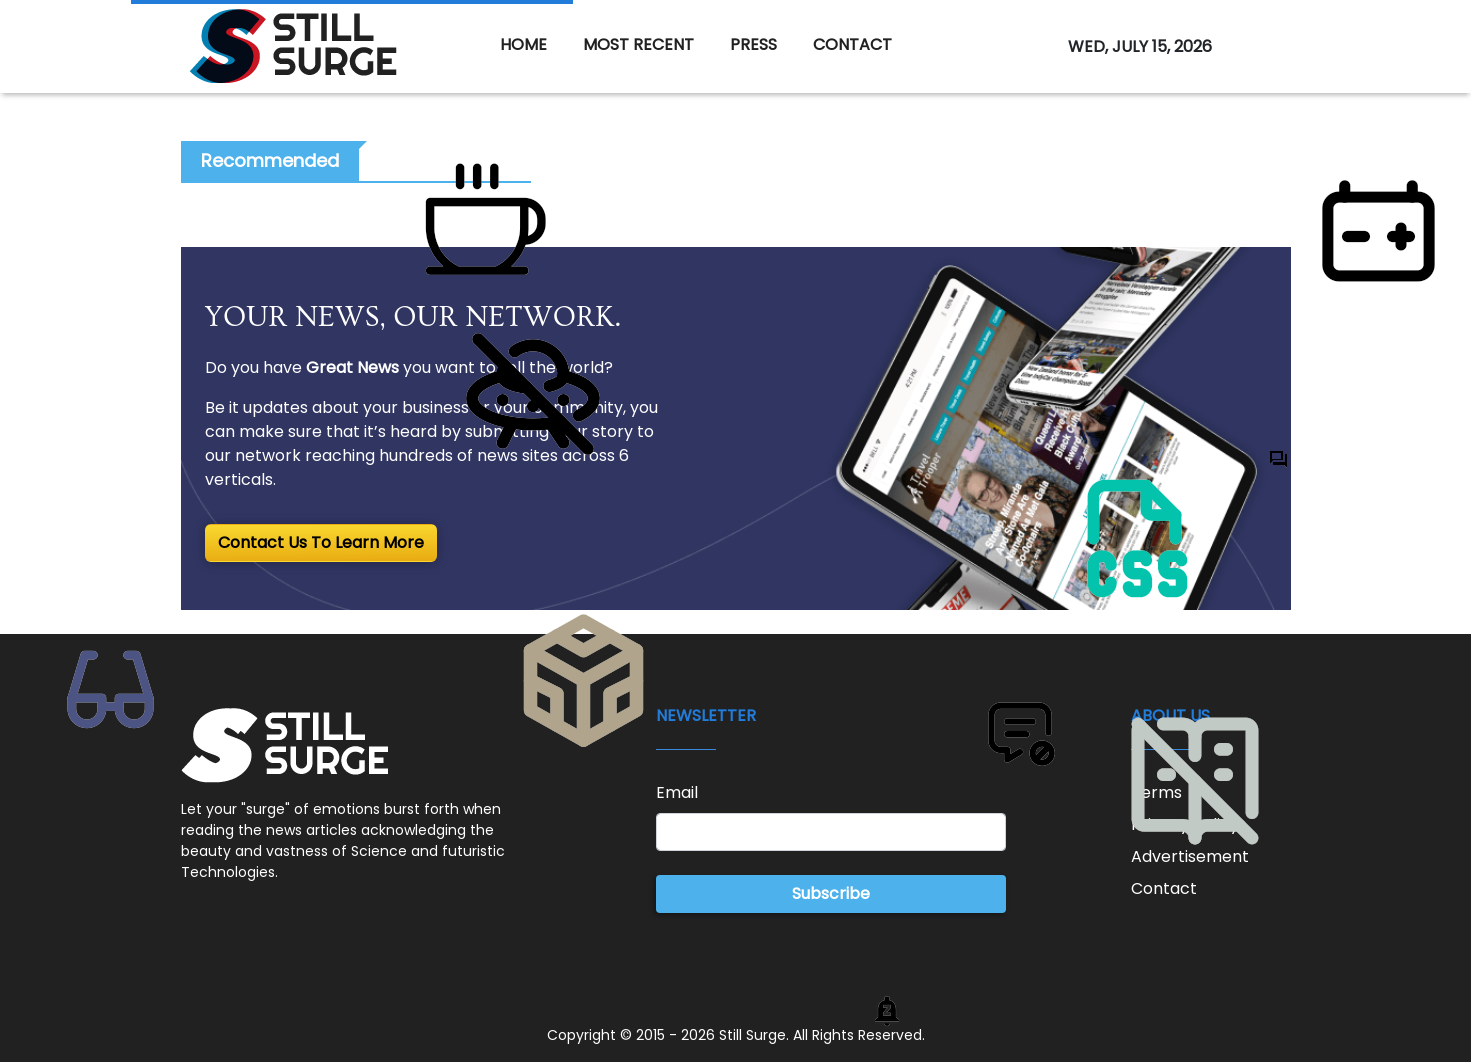  I want to click on disable UFO or alien-themed mode, so click(533, 394).